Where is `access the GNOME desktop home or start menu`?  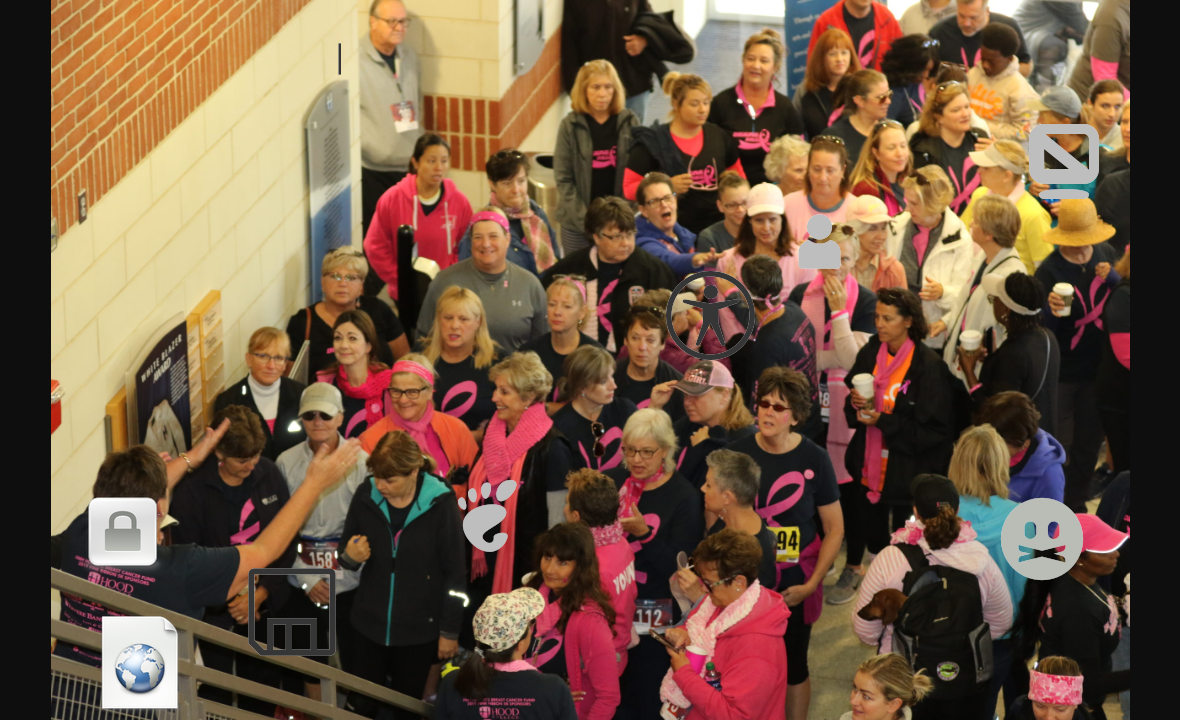
access the GNOME desktop home or start menu is located at coordinates (485, 516).